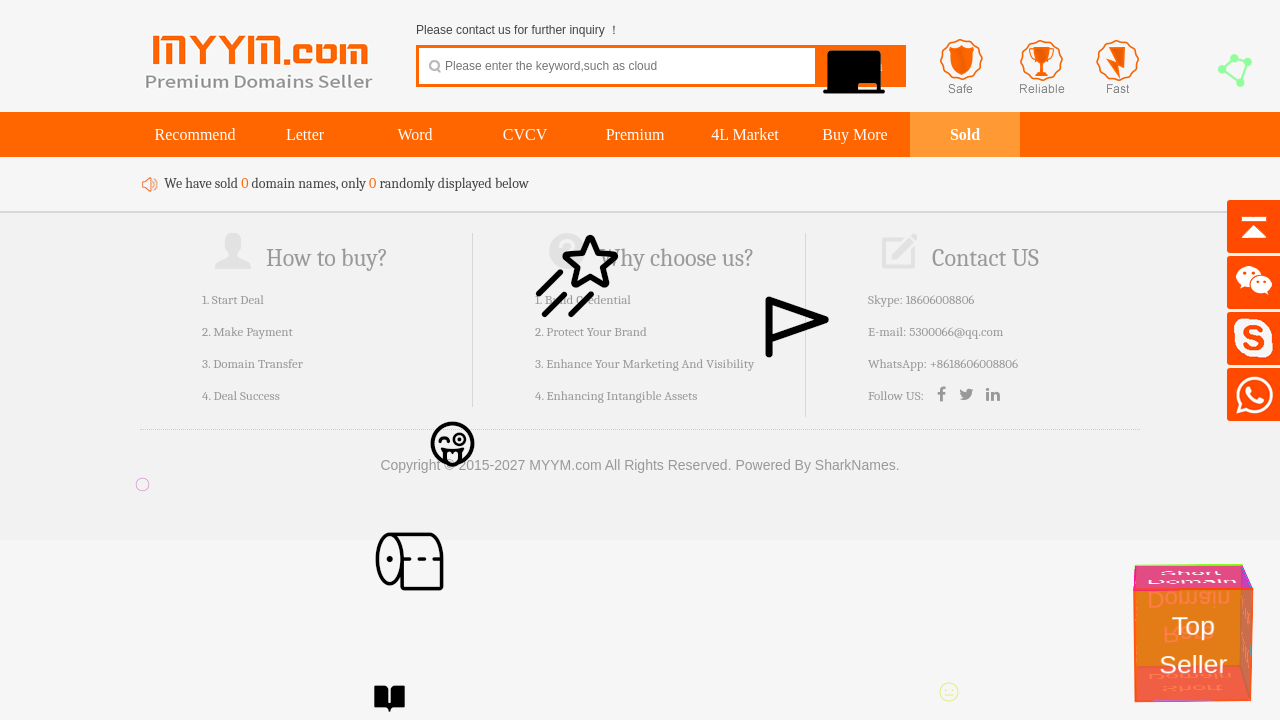 Image resolution: width=1280 pixels, height=720 pixels. Describe the element at coordinates (854, 73) in the screenshot. I see `open whiteboard or presentation mode` at that location.